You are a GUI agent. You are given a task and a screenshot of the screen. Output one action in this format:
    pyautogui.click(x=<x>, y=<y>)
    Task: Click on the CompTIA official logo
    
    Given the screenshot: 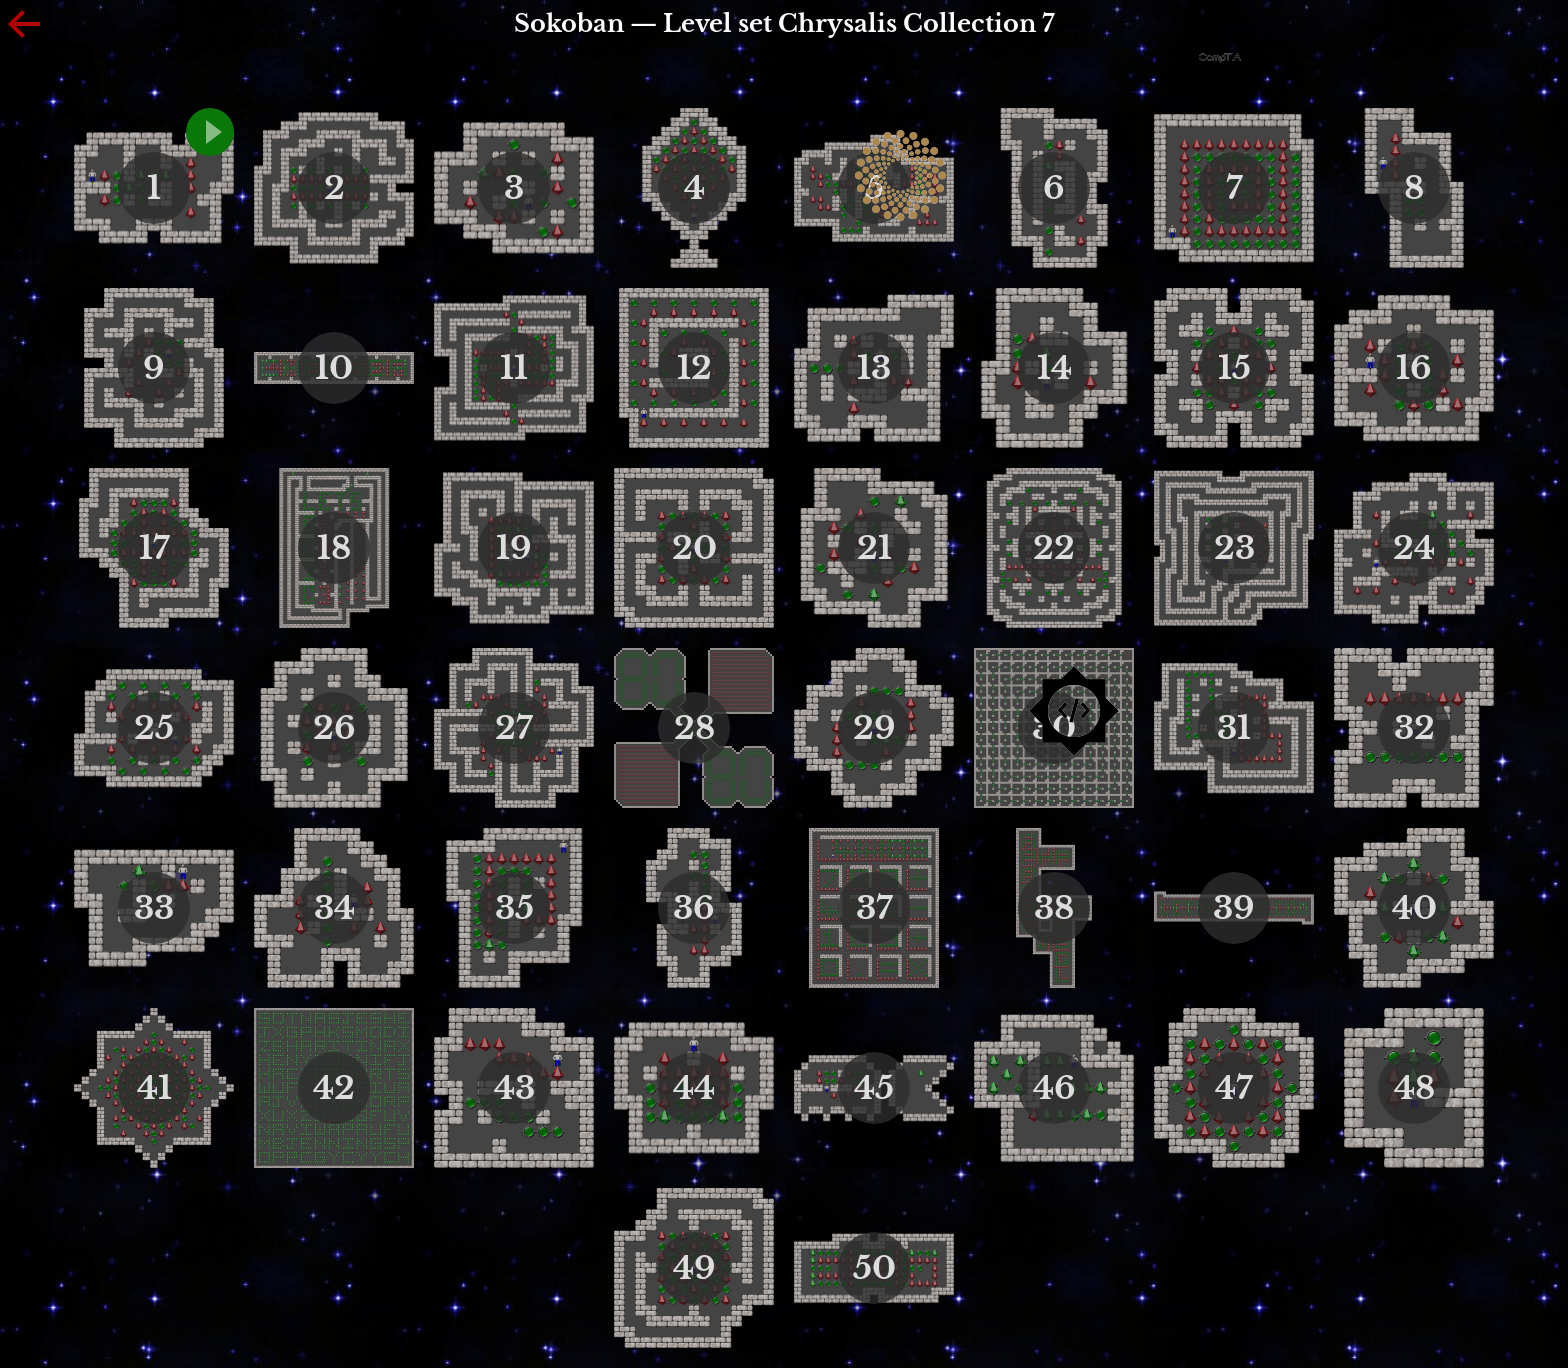 What is the action you would take?
    pyautogui.click(x=1220, y=58)
    